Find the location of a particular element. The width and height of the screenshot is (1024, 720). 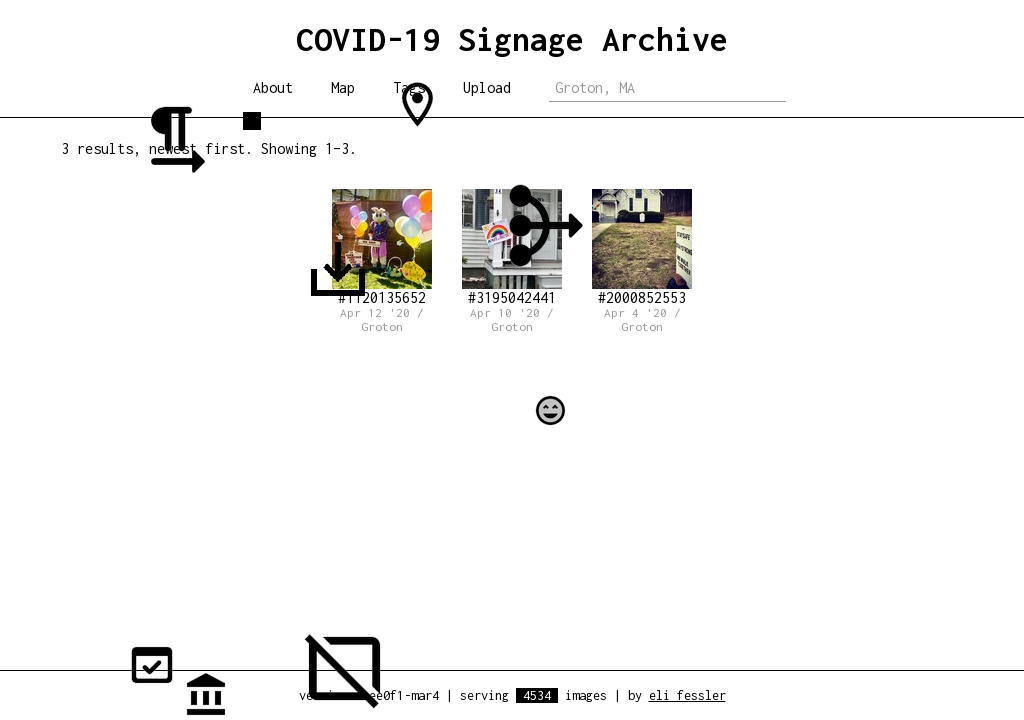

indicates browser not supported for this feature is located at coordinates (344, 668).